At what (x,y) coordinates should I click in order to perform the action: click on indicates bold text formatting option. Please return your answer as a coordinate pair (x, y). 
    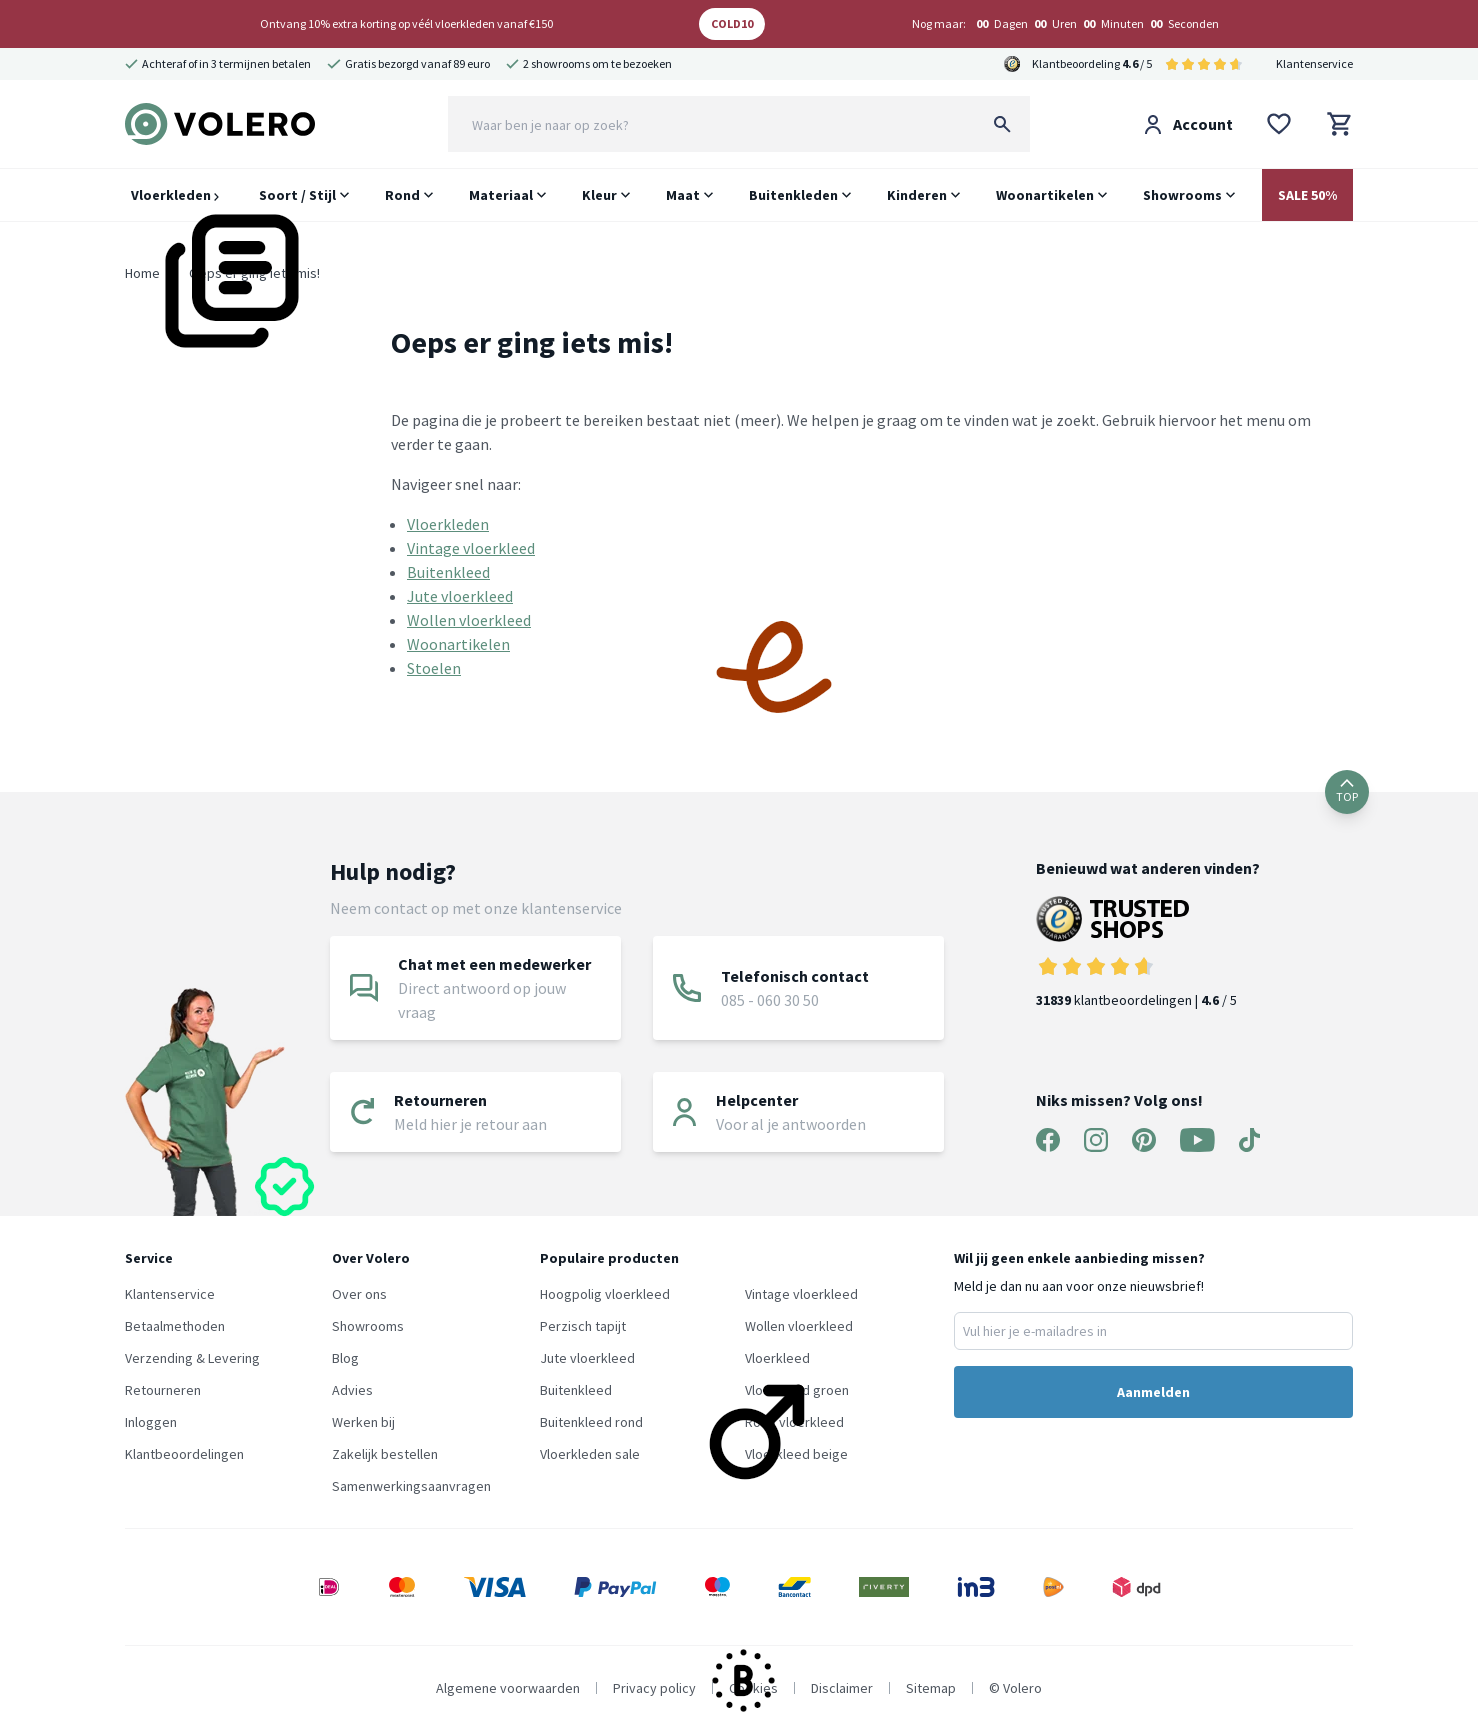
    Looking at the image, I should click on (743, 1680).